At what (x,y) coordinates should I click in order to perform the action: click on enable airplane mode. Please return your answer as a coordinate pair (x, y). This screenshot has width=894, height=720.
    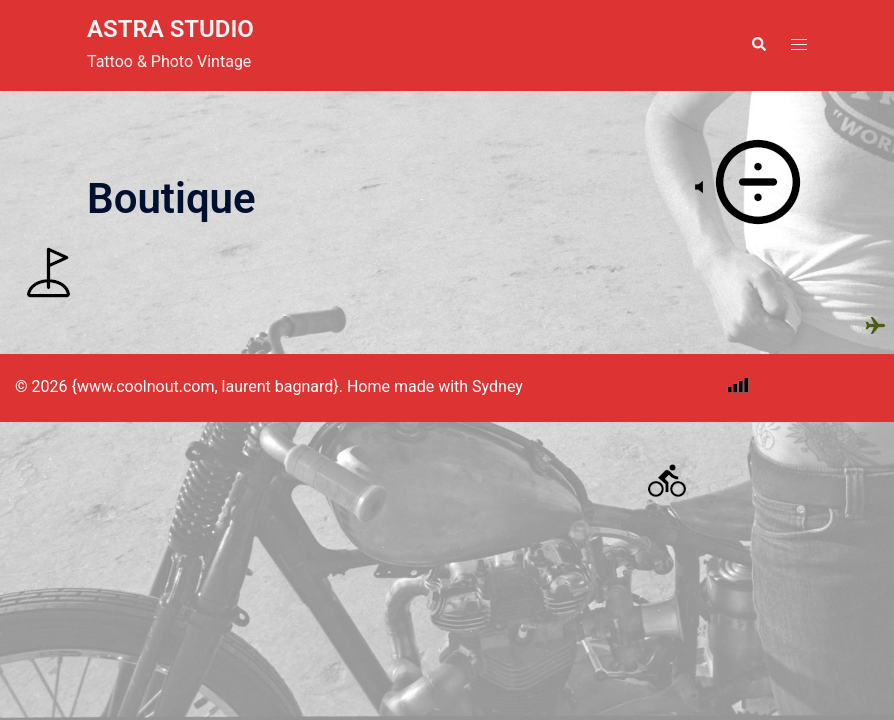
    Looking at the image, I should click on (875, 325).